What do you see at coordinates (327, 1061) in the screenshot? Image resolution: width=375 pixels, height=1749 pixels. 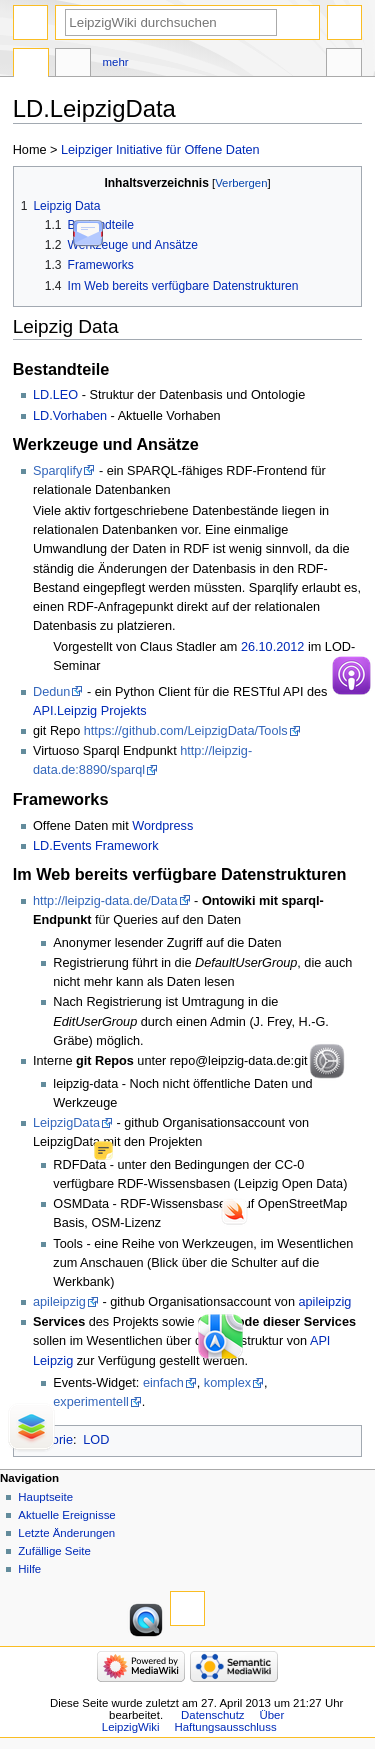 I see `open system settings or preferences` at bounding box center [327, 1061].